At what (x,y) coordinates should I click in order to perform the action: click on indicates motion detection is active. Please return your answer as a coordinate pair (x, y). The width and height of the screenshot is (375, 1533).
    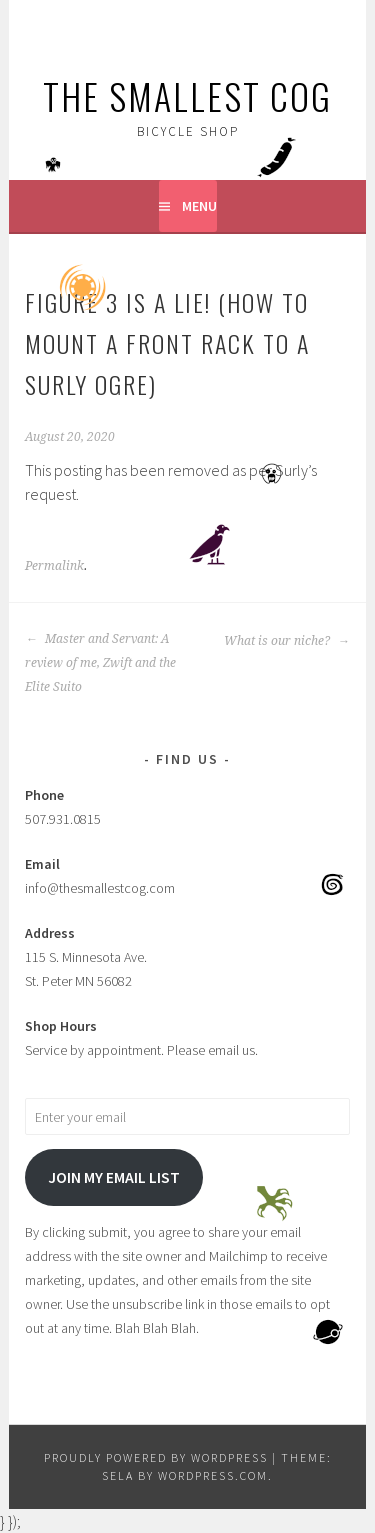
    Looking at the image, I should click on (82, 287).